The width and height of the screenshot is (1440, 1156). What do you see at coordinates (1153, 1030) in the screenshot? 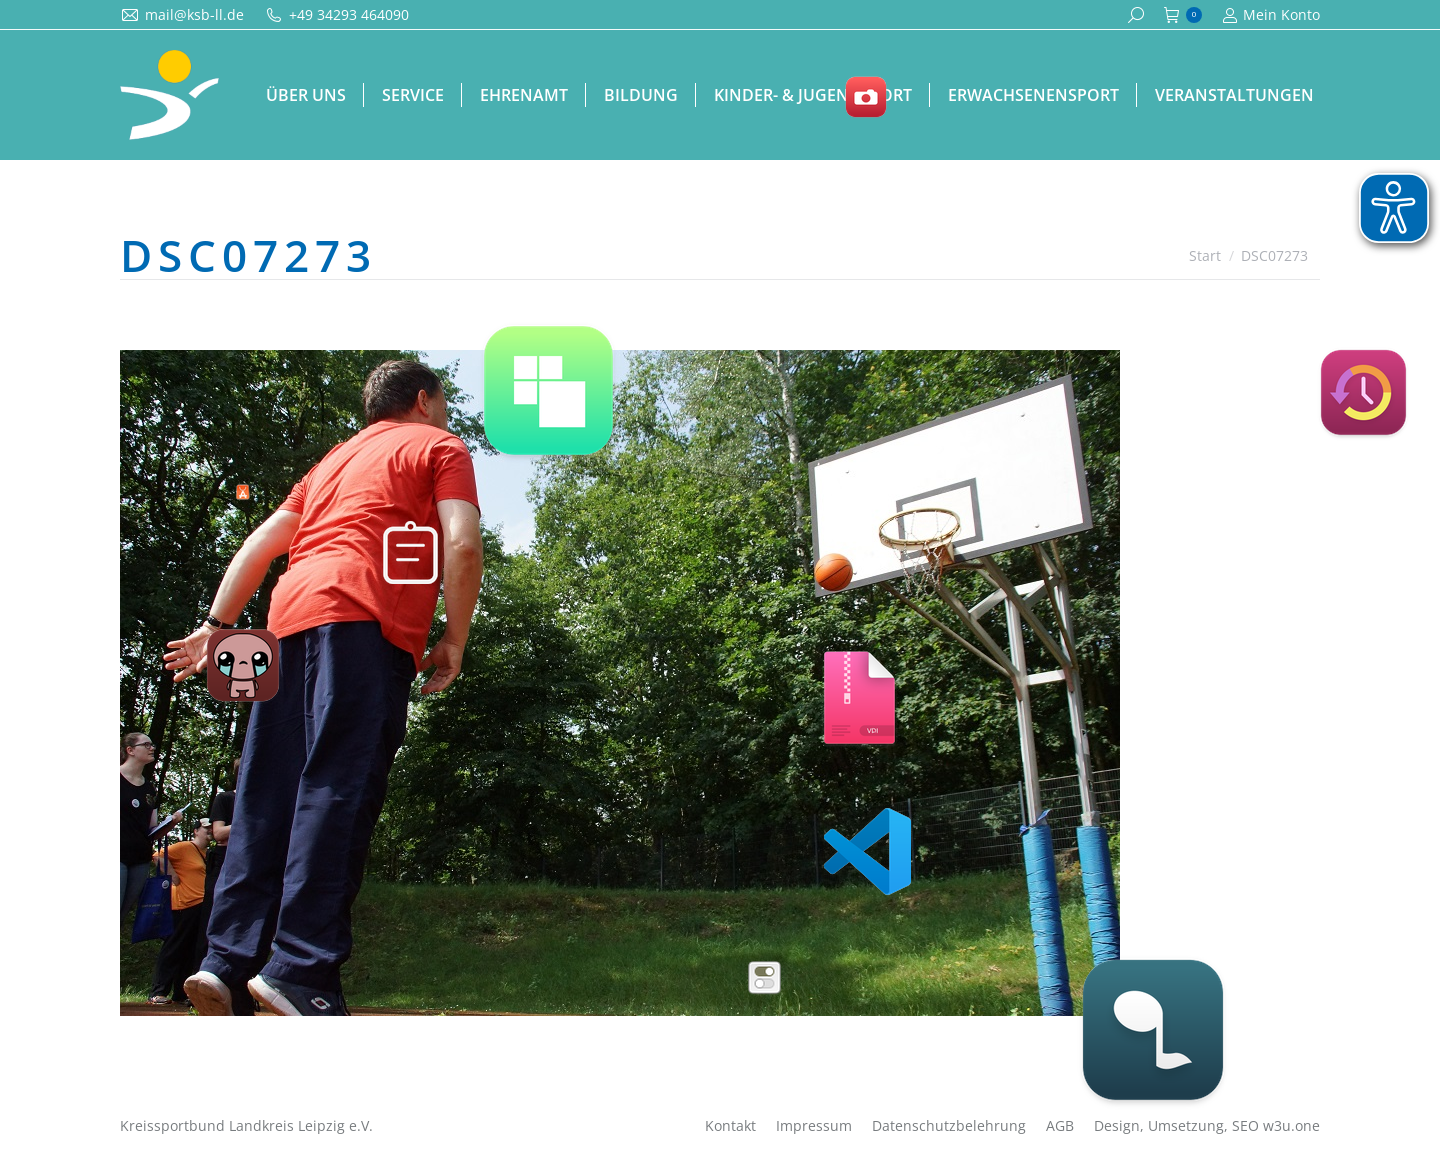
I see `open quod libet music player` at bounding box center [1153, 1030].